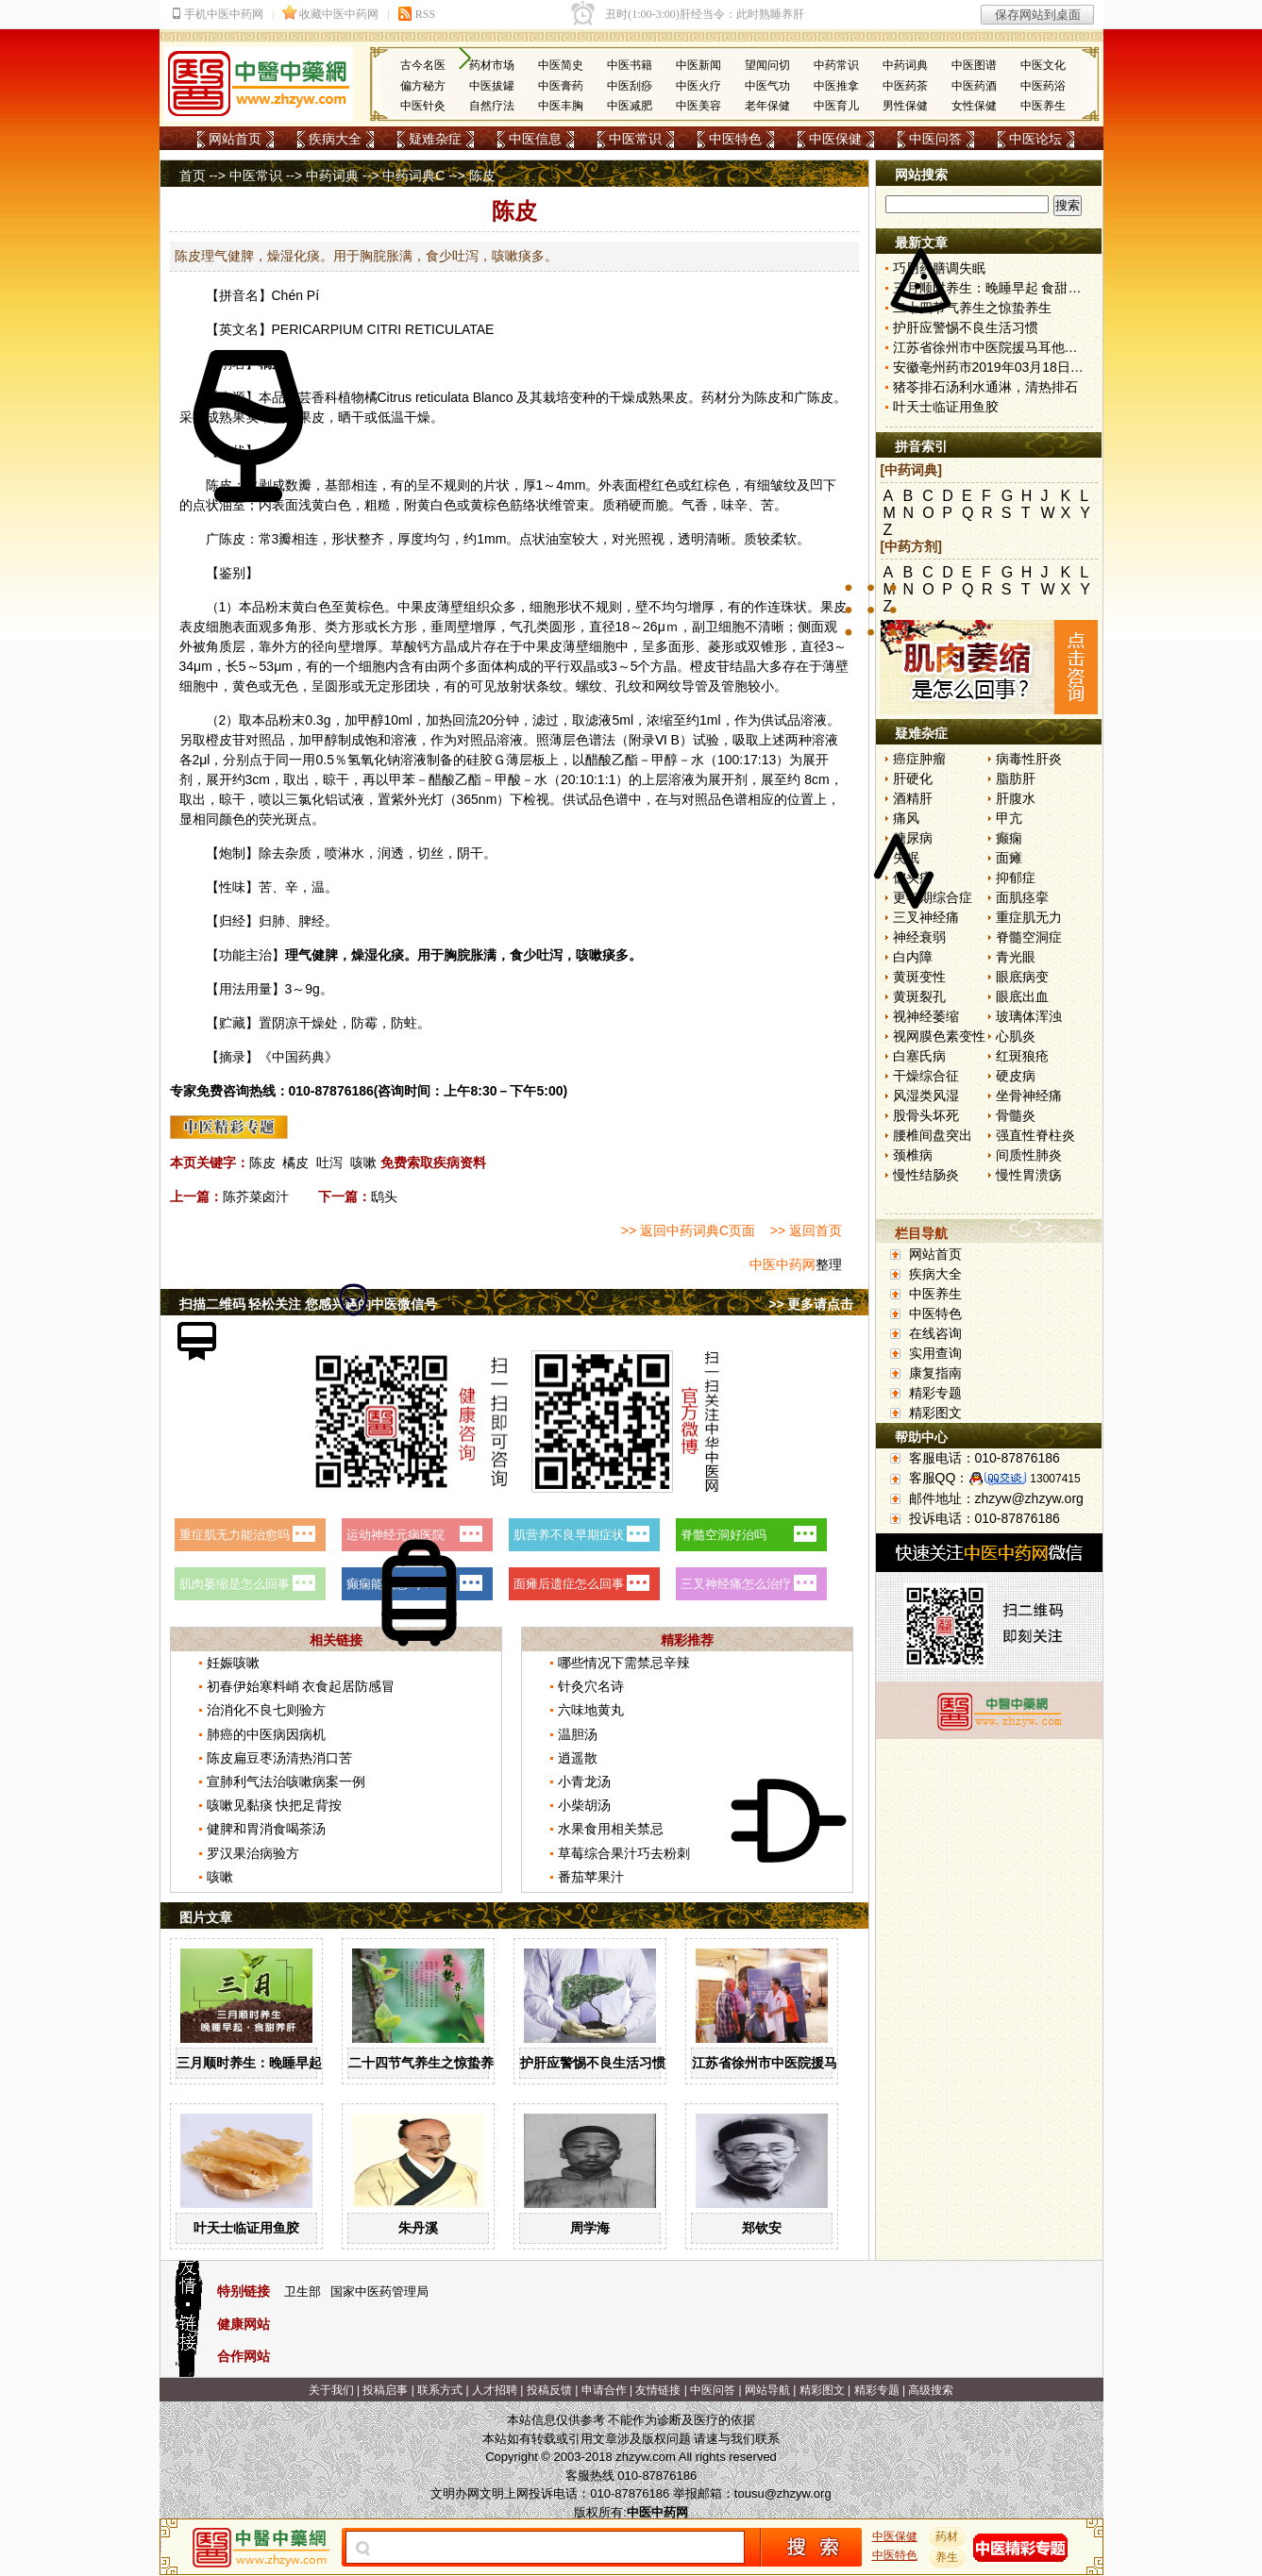 The image size is (1262, 2576). What do you see at coordinates (419, 1593) in the screenshot?
I see `access travel or trip information` at bounding box center [419, 1593].